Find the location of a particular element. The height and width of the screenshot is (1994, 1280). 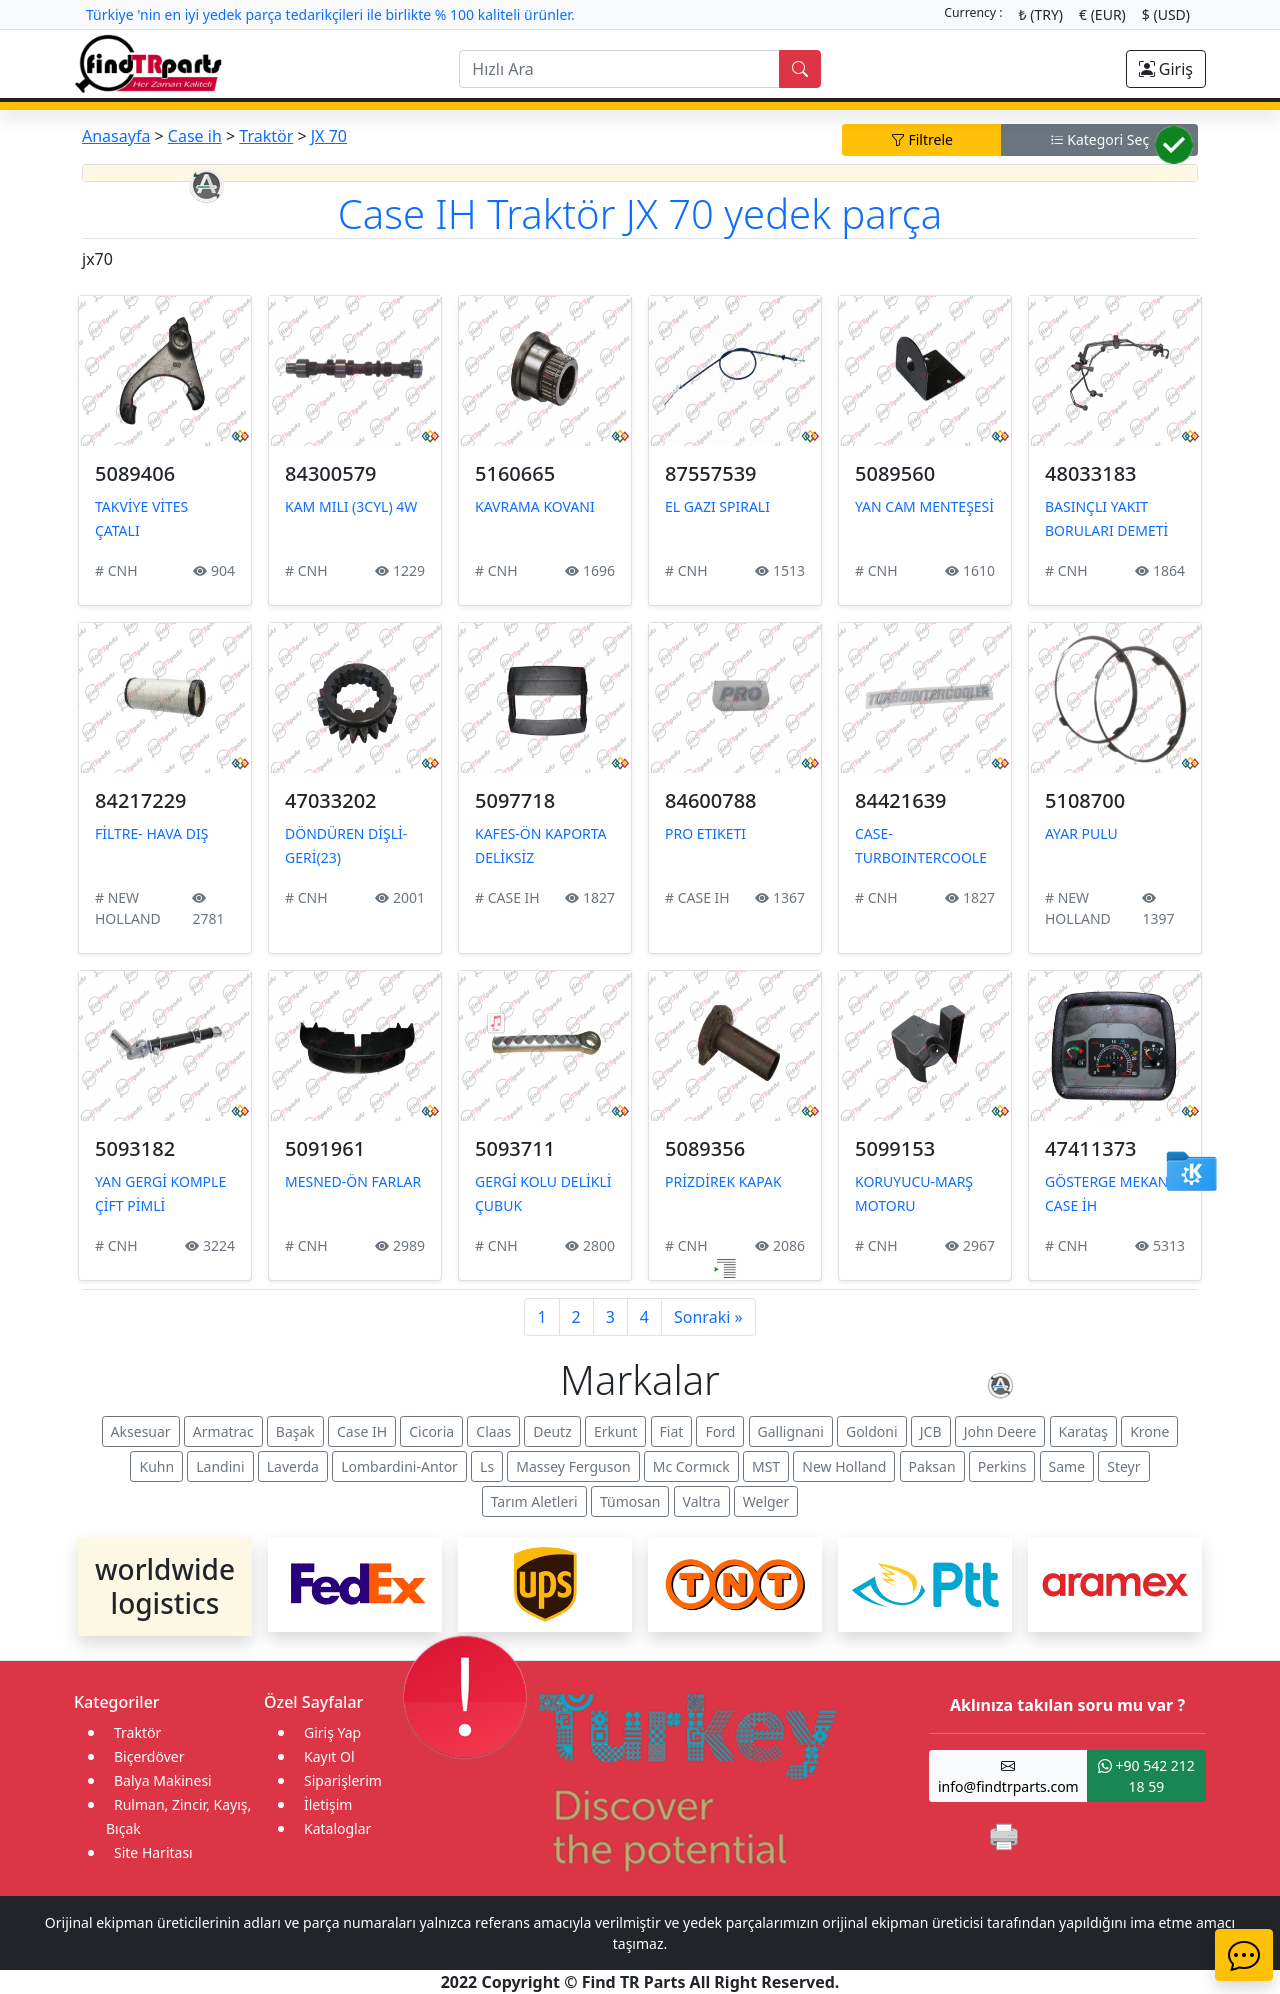

check for available system updates is located at coordinates (1000, 1385).